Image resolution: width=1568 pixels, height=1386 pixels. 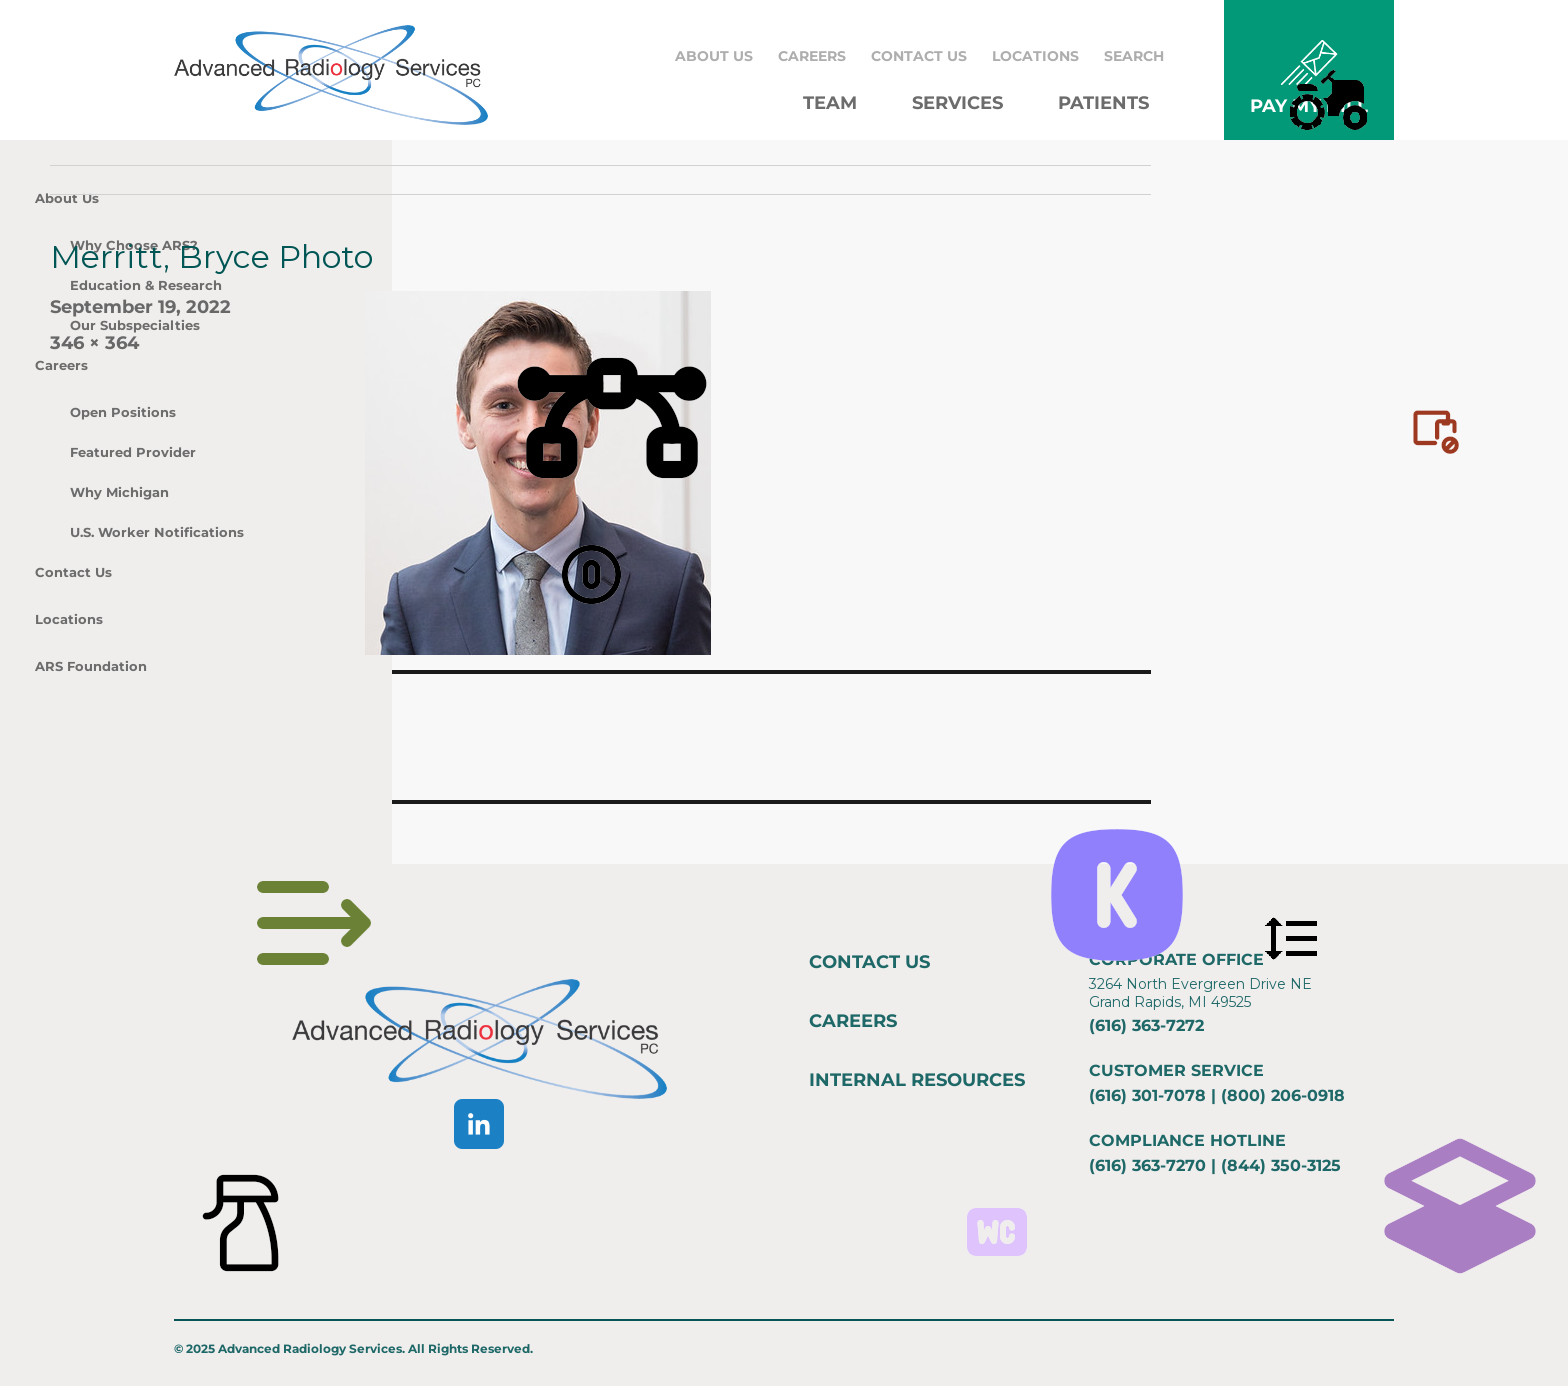 What do you see at coordinates (997, 1232) in the screenshot?
I see `indicates restroom or toilet facility nearby` at bounding box center [997, 1232].